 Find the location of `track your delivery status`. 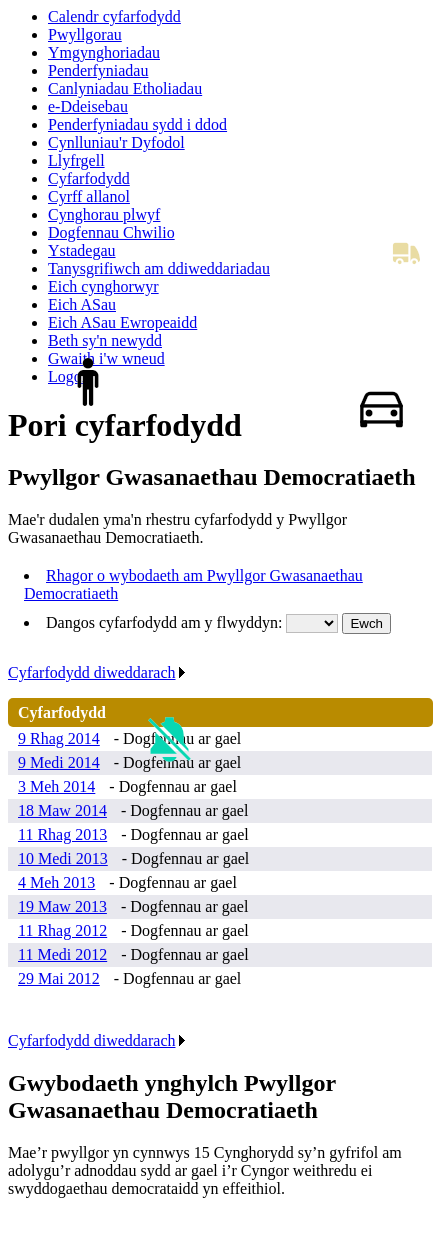

track your delivery status is located at coordinates (406, 252).